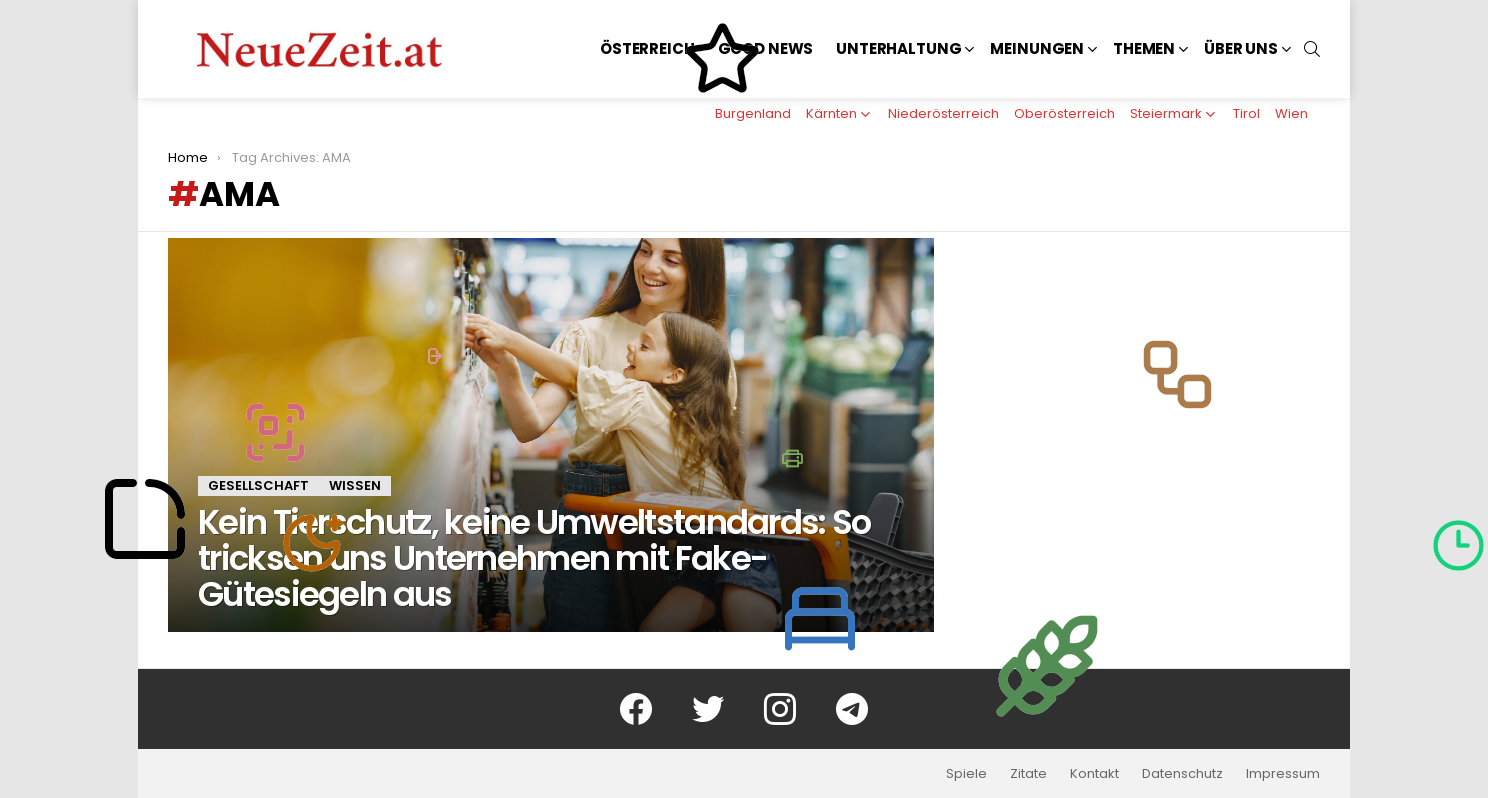  I want to click on add item to favorites, so click(722, 59).